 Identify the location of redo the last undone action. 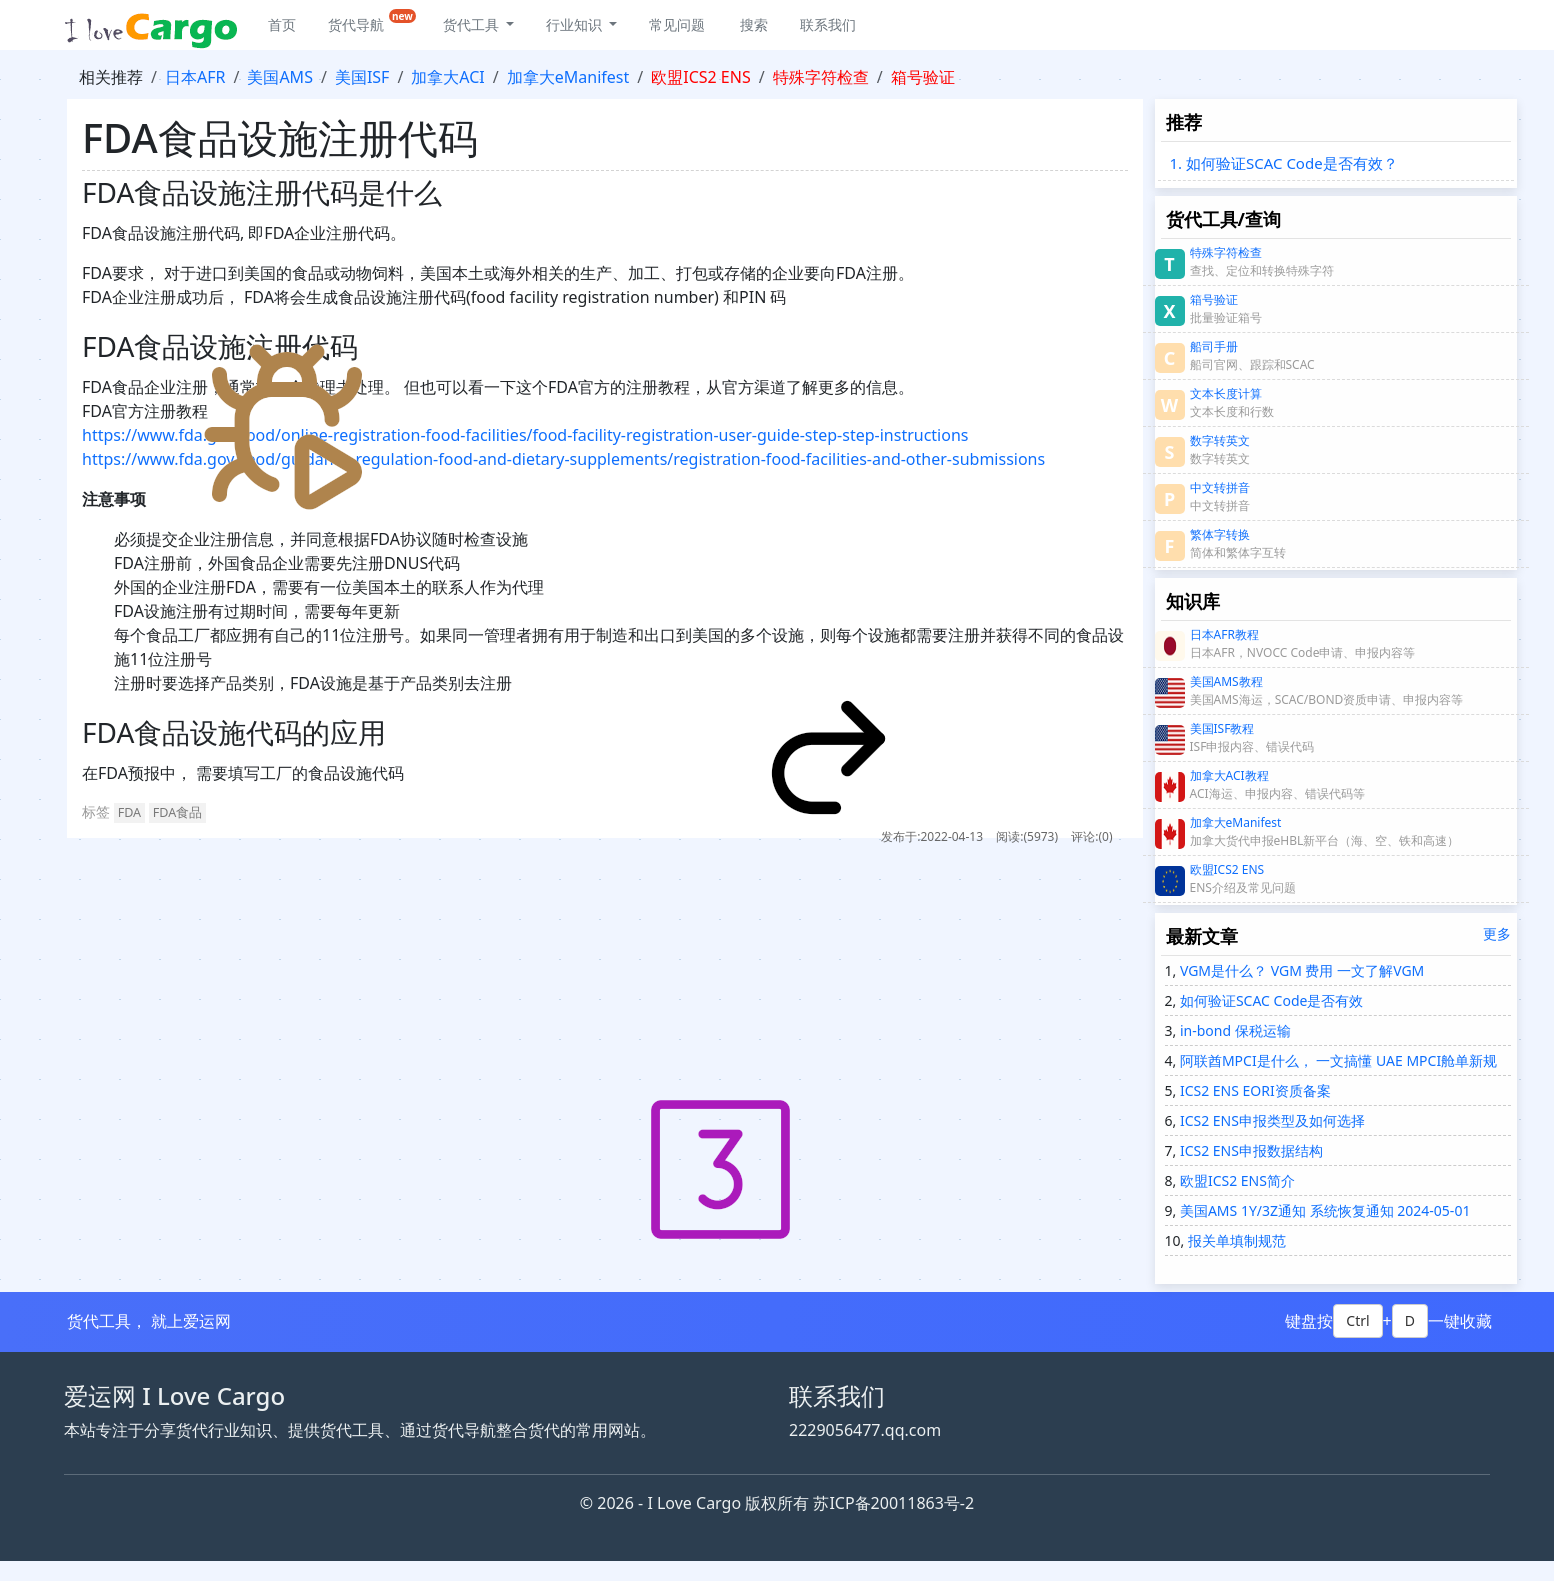
(828, 757).